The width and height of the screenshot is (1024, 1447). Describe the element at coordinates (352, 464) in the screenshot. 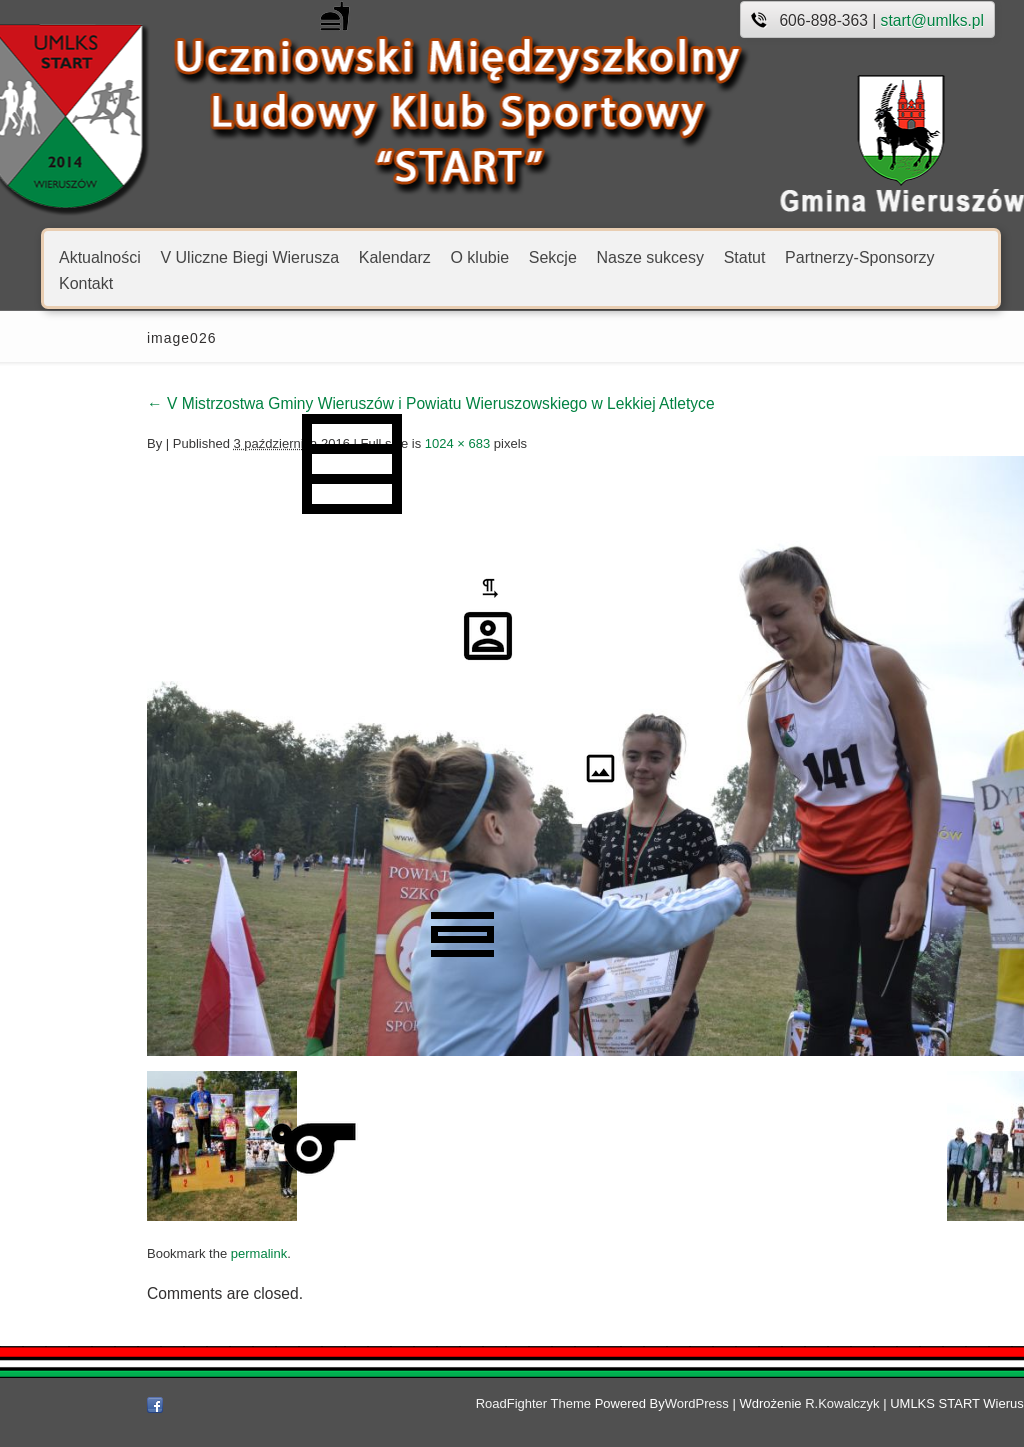

I see `view data in table row format` at that location.